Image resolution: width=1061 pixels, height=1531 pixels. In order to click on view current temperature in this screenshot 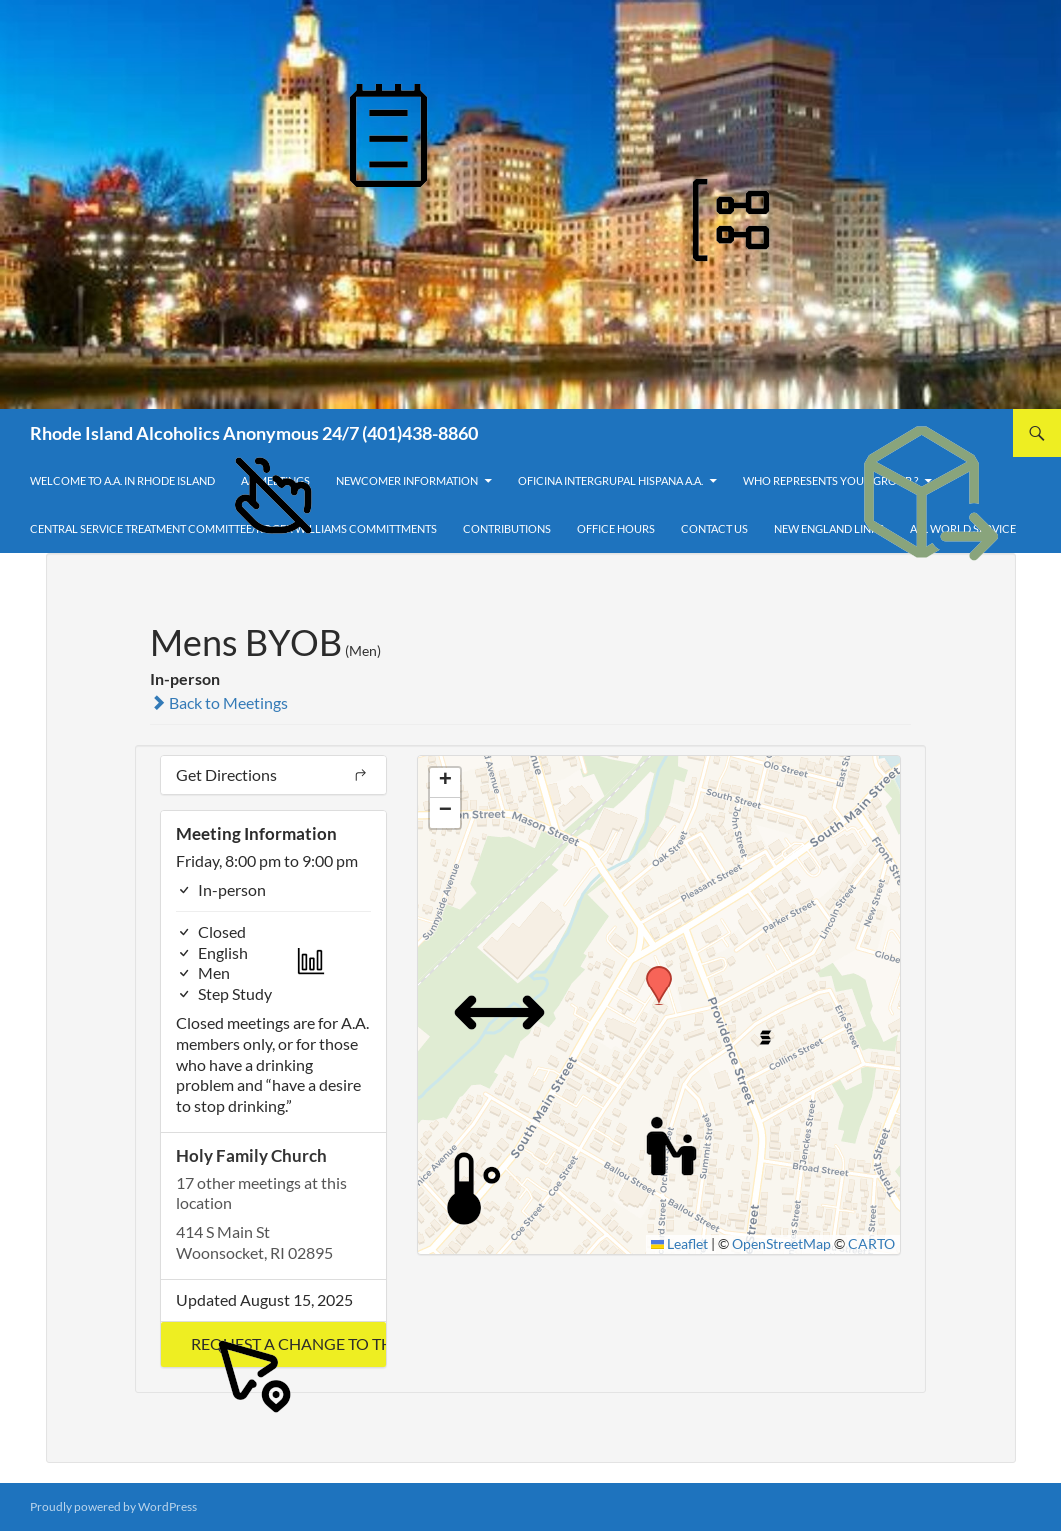, I will do `click(466, 1188)`.